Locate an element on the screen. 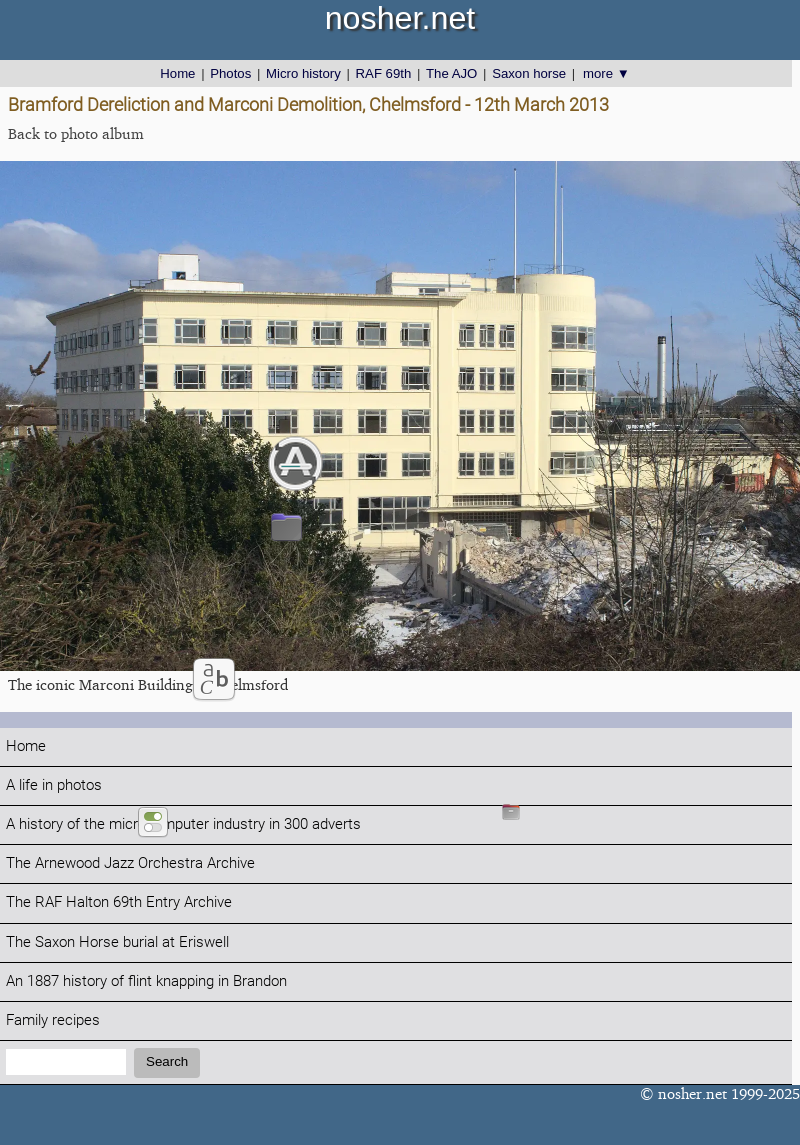  access font and typography settings is located at coordinates (214, 679).